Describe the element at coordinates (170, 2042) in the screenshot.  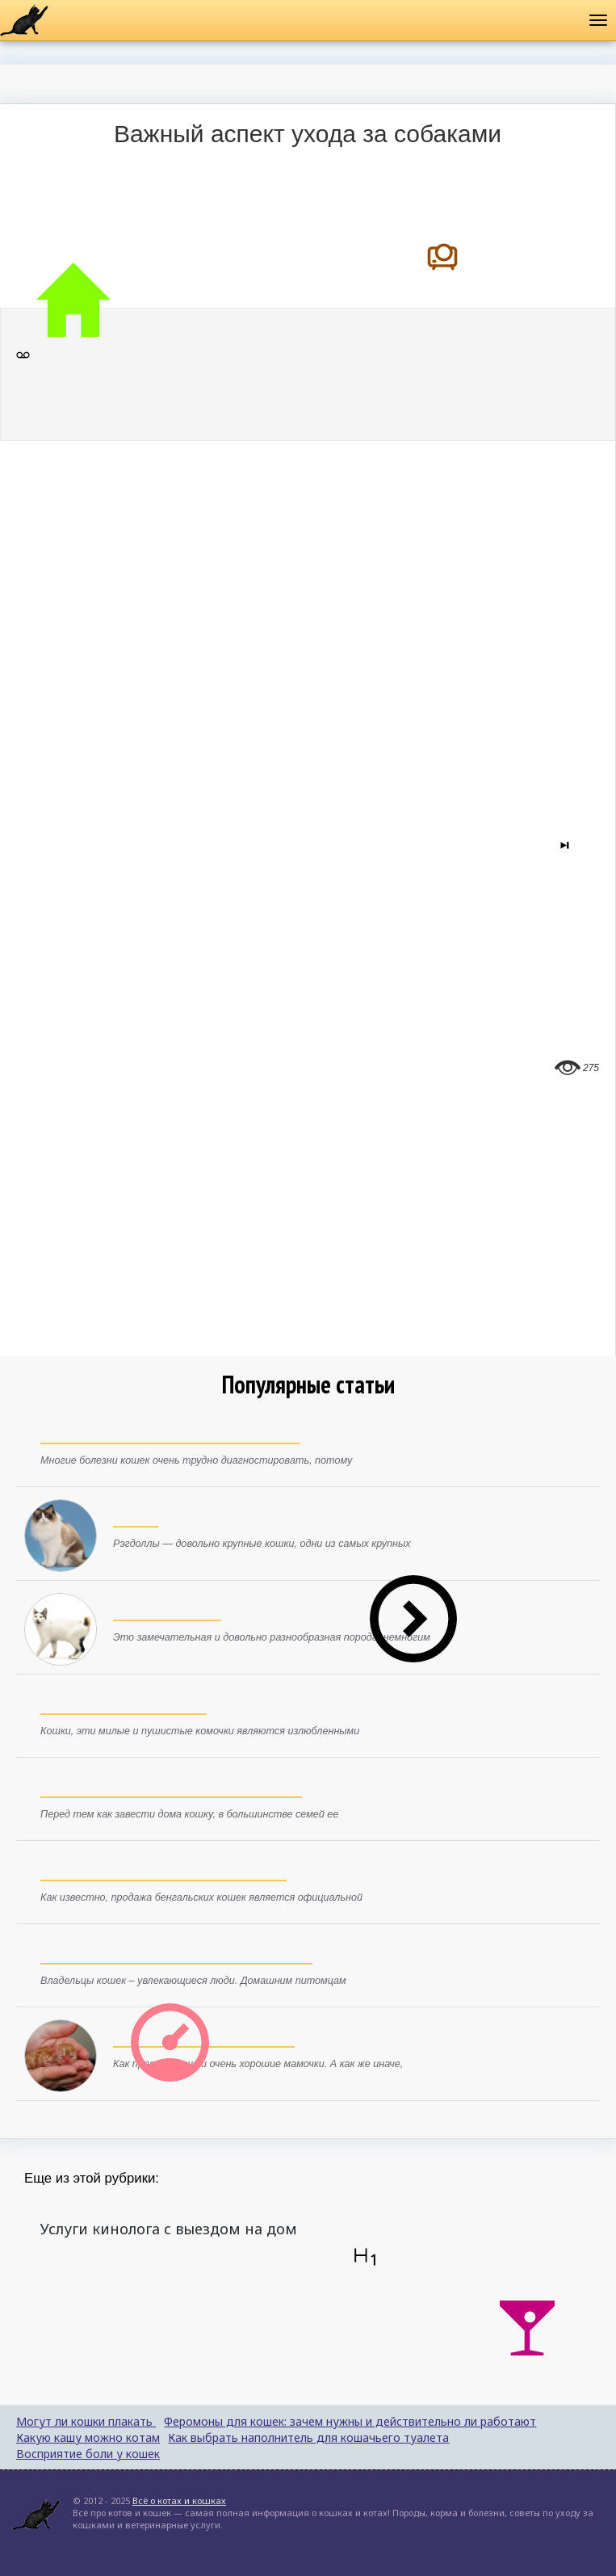
I see `access the dashboard overview` at that location.